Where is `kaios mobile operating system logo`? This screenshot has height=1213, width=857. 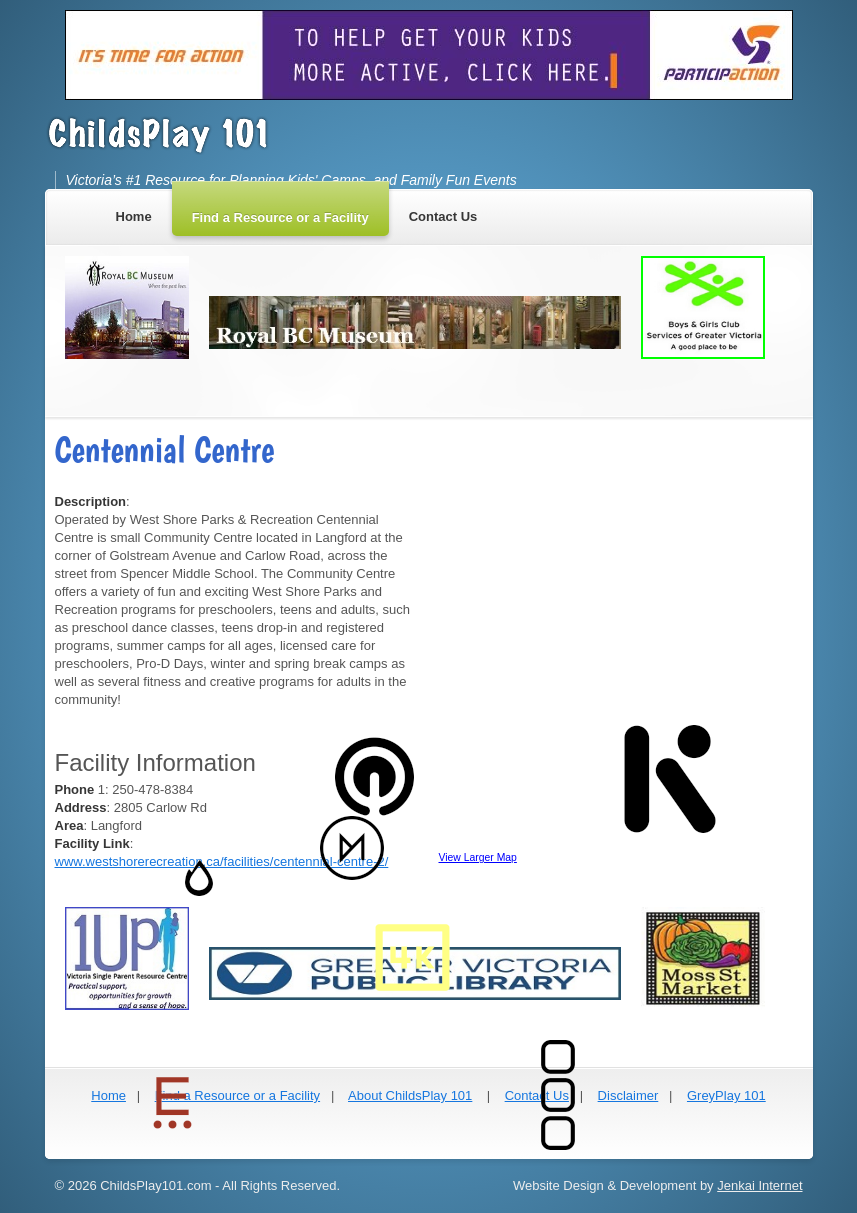 kaios mobile operating system logo is located at coordinates (670, 779).